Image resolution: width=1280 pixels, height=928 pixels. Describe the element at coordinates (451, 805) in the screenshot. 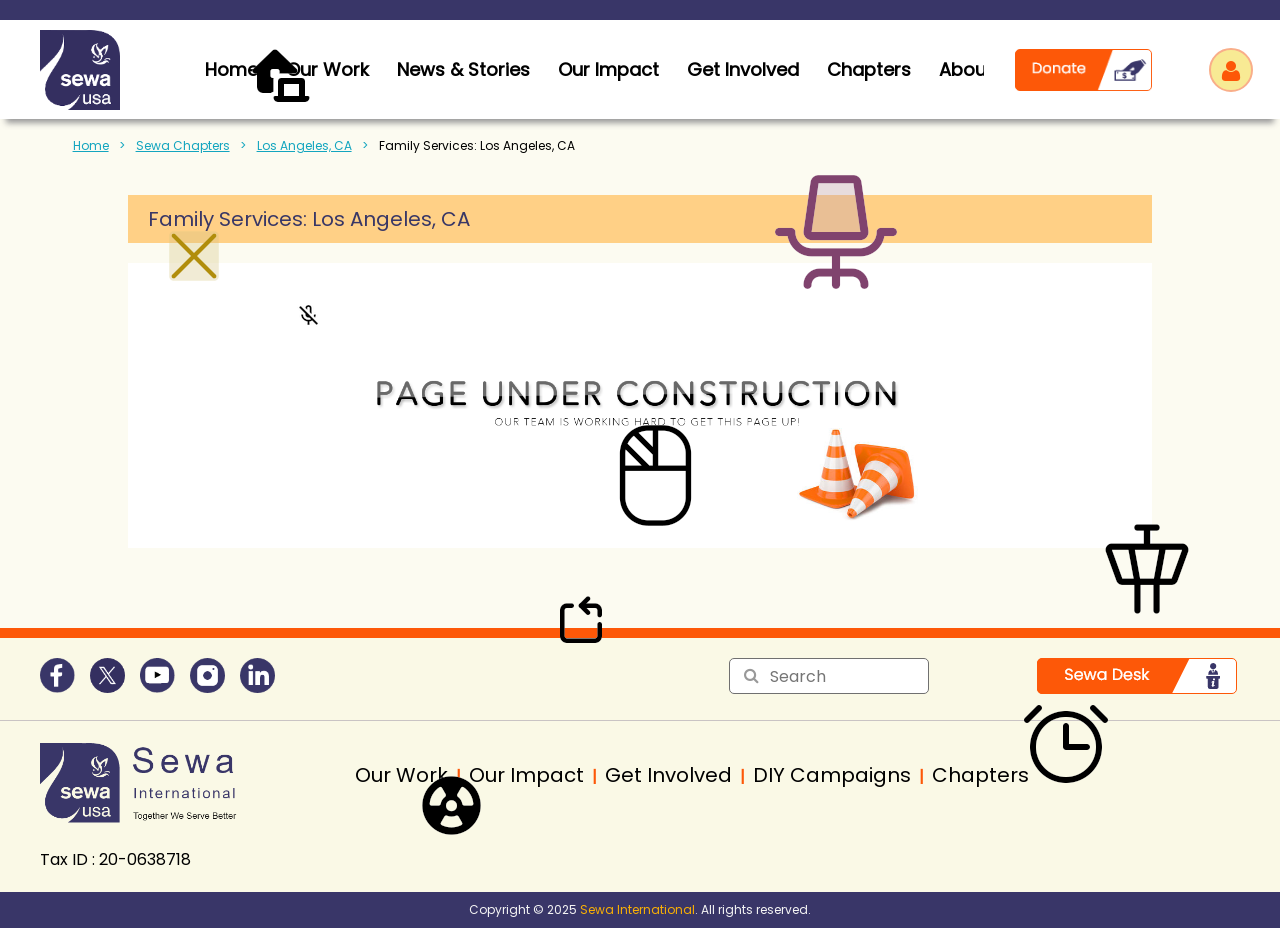

I see `indicates radioactive or hazardous material warning` at that location.